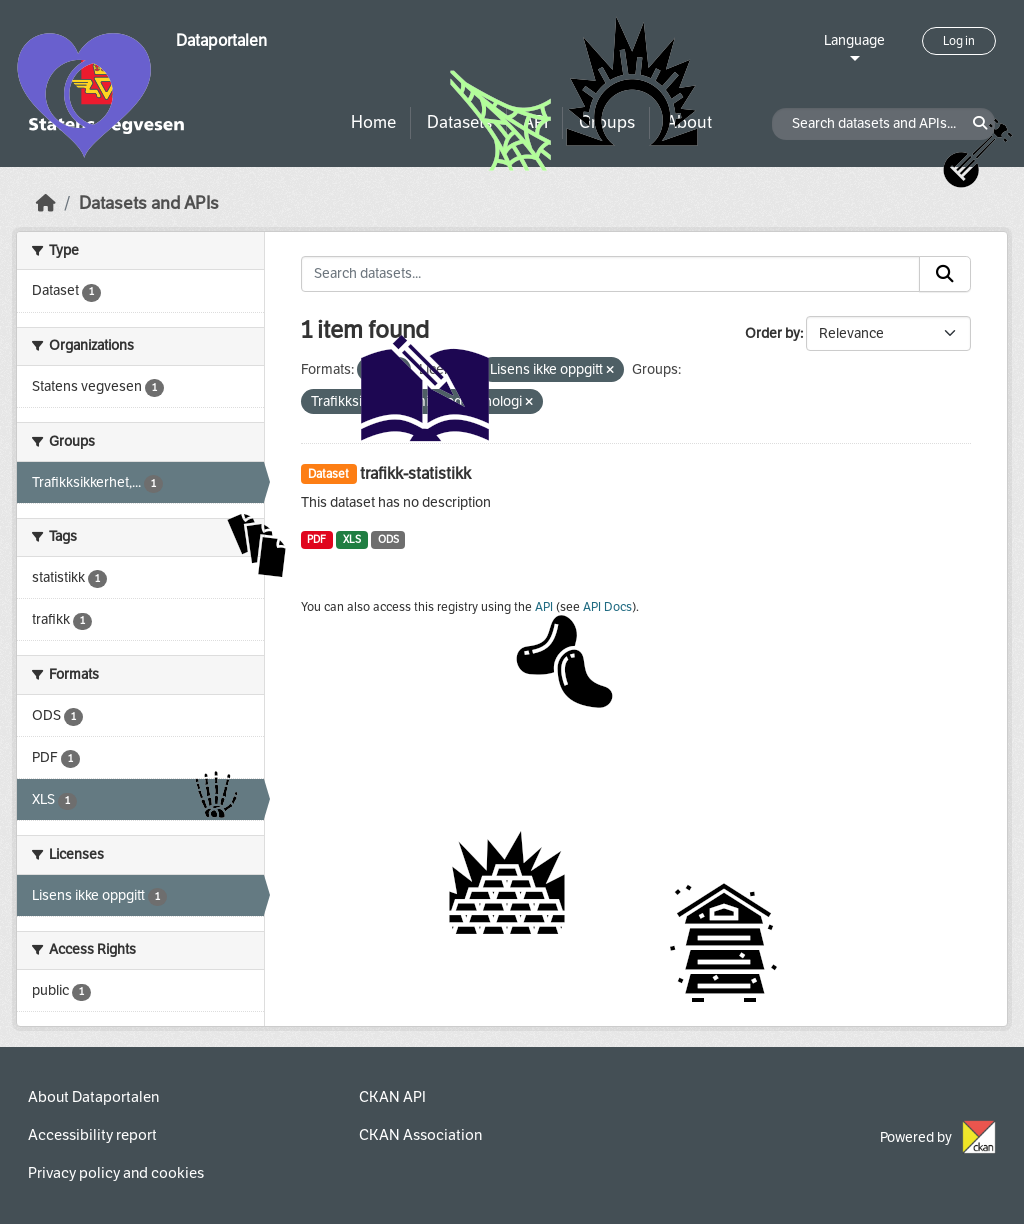 The height and width of the screenshot is (1224, 1024). I want to click on activate web spit ability, so click(500, 121).